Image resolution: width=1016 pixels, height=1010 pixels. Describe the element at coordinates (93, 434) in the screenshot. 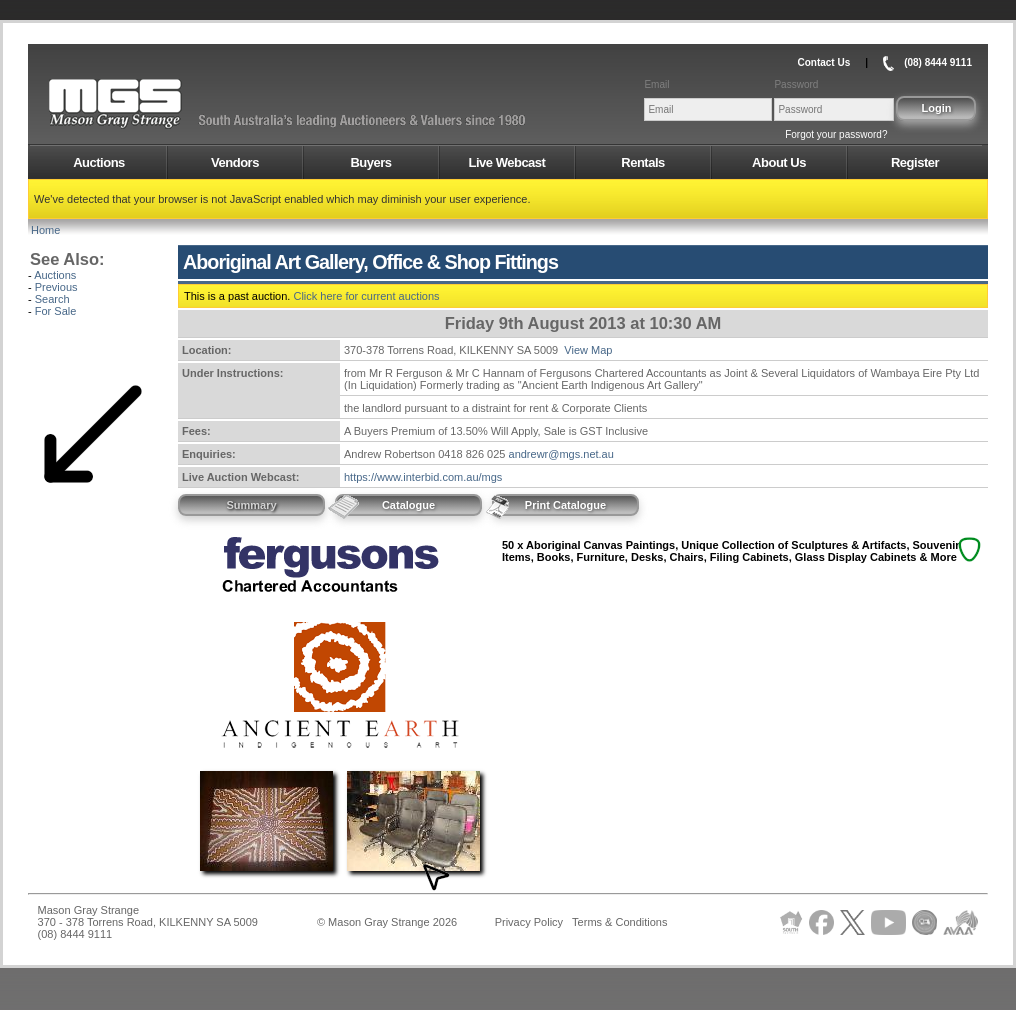

I see `move item to the bottom-left corner` at that location.